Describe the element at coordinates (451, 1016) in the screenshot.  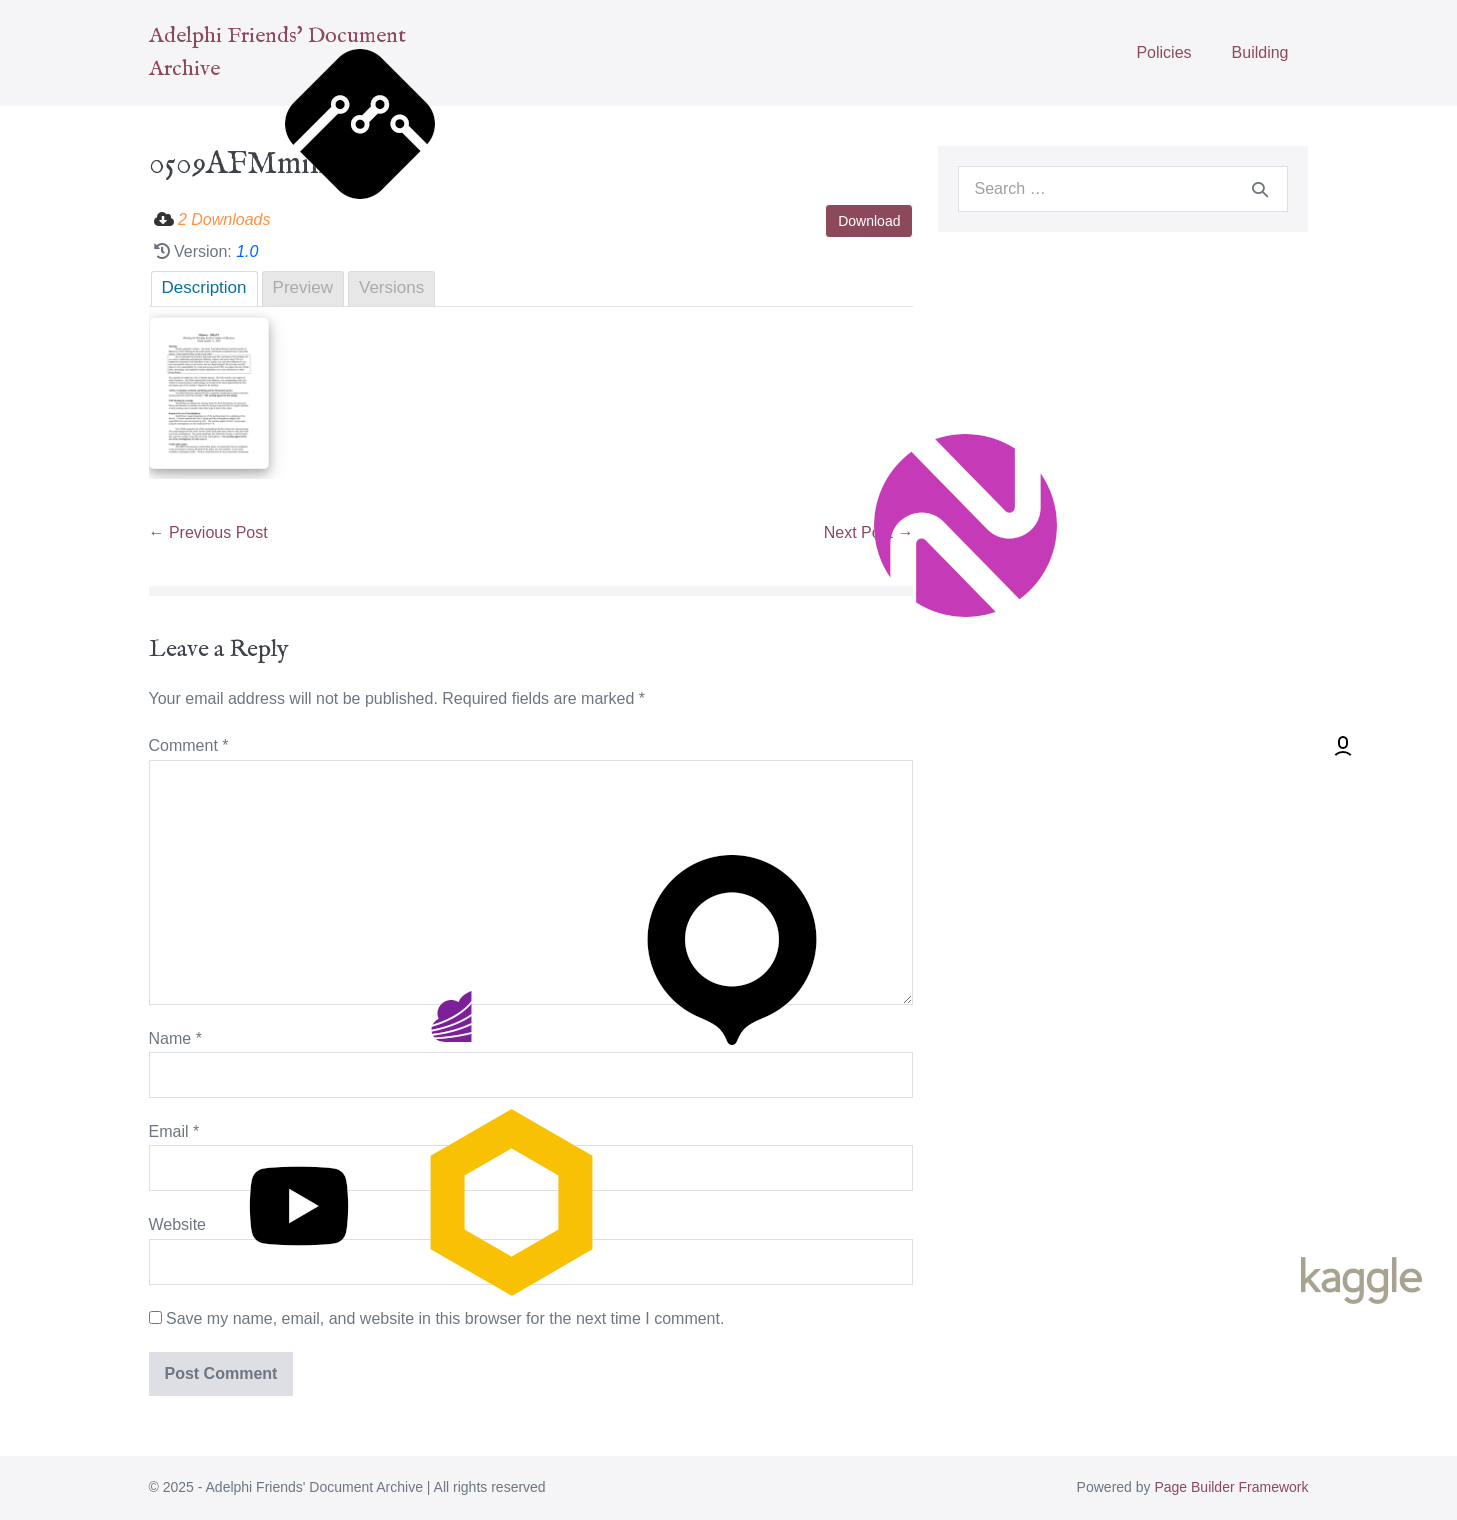
I see `opennebula cloud management platform logo` at that location.